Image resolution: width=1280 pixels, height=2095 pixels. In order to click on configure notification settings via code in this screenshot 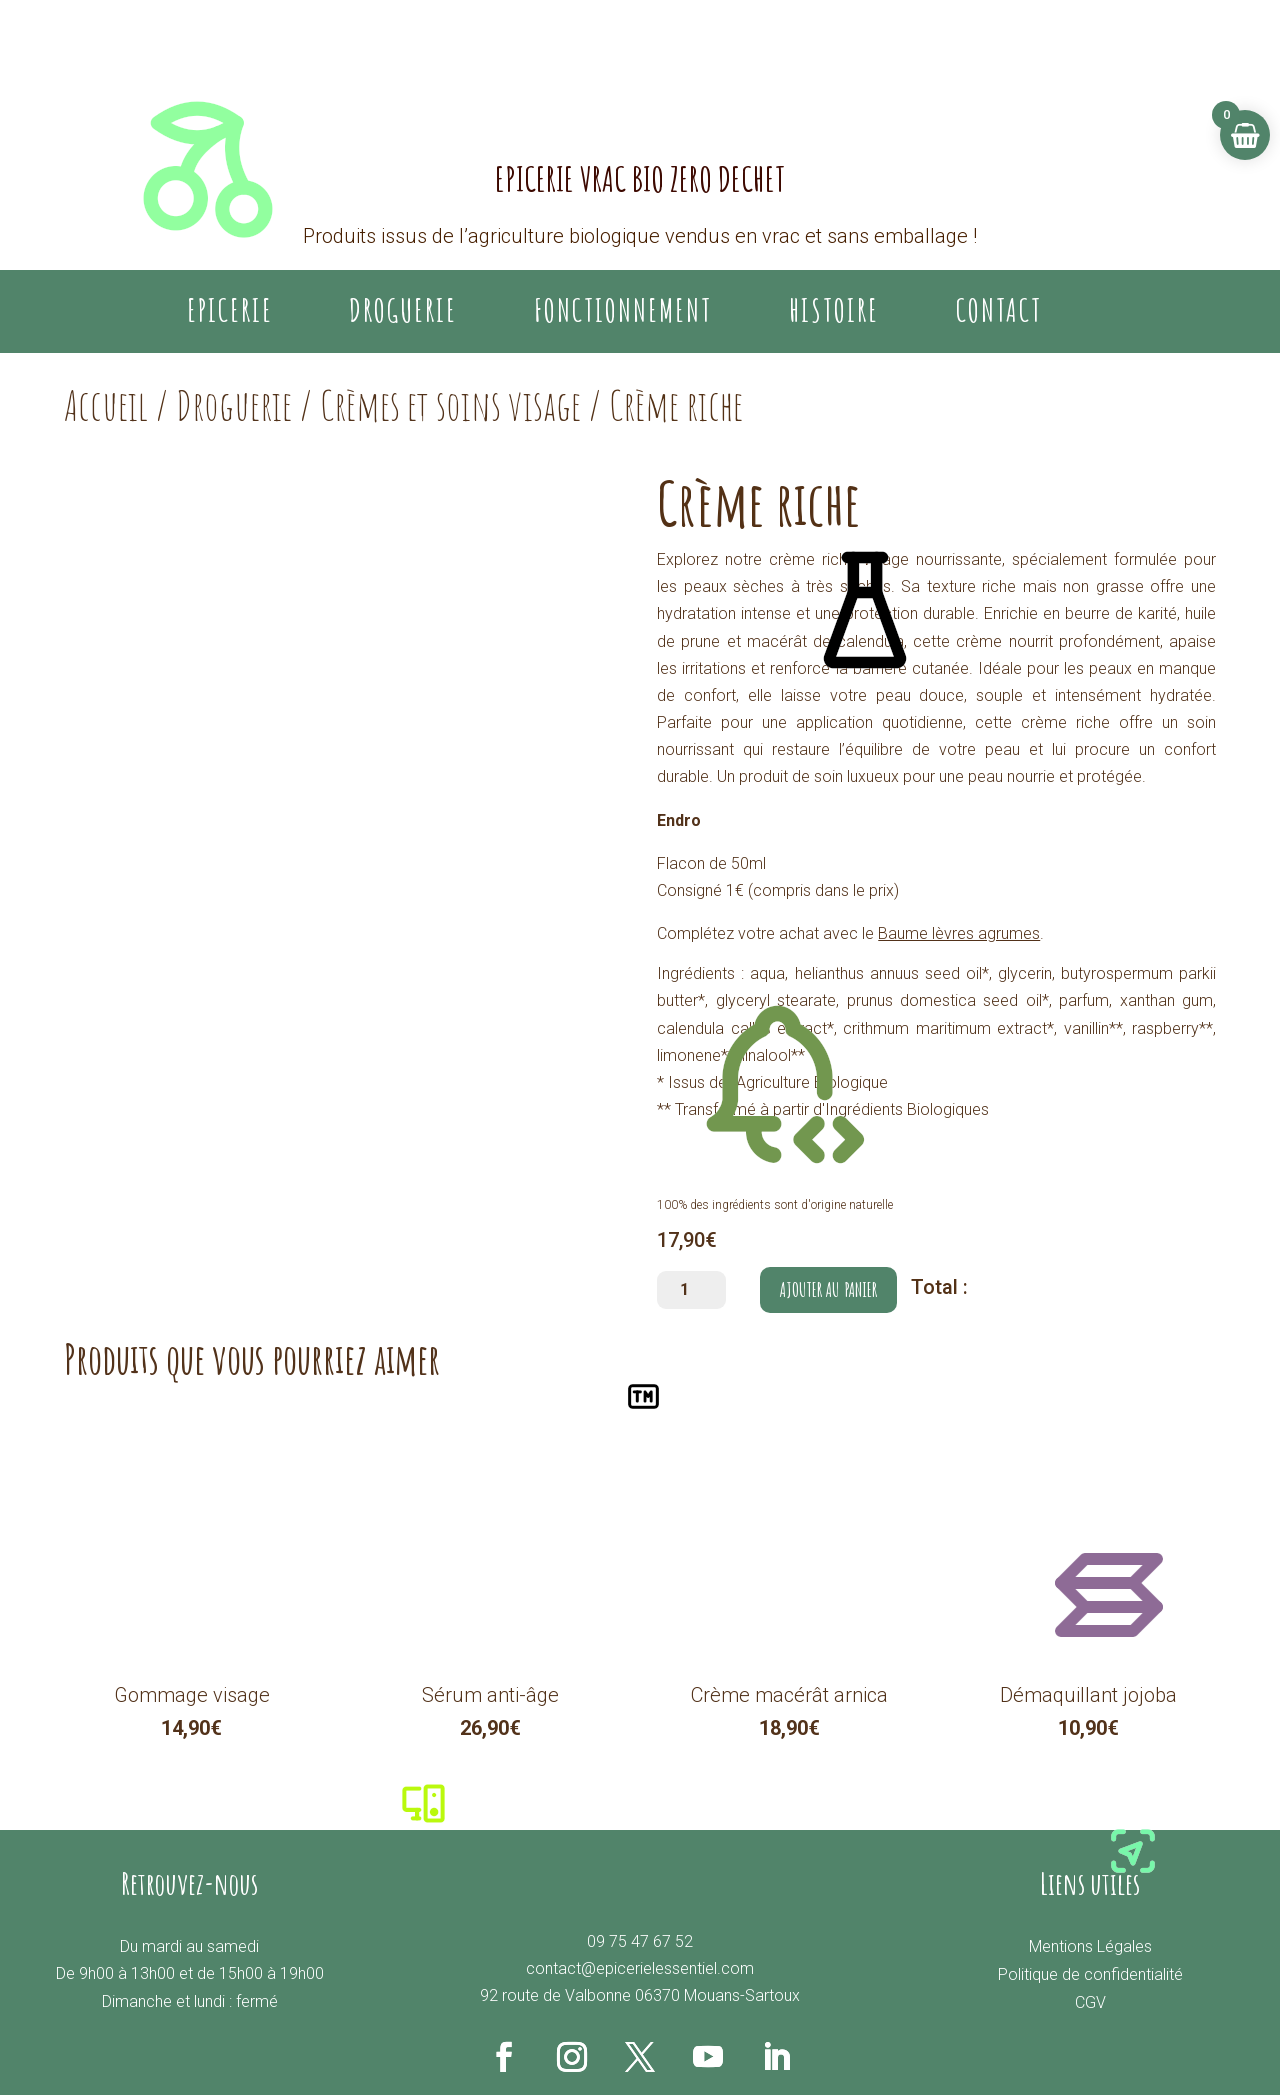, I will do `click(777, 1084)`.